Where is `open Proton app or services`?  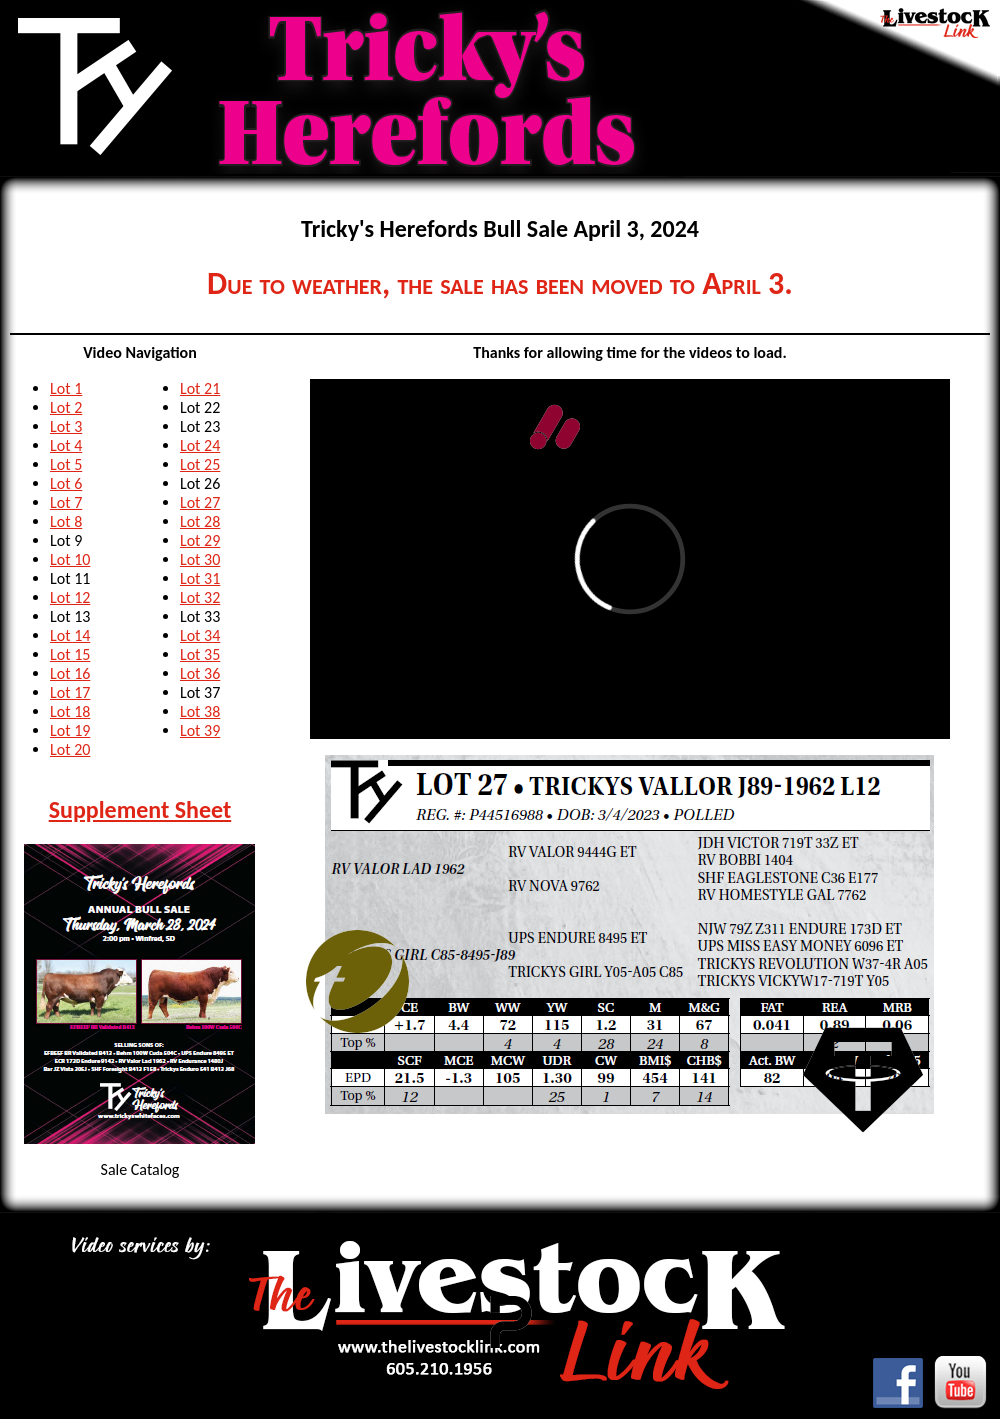 open Proton app or services is located at coordinates (511, 1322).